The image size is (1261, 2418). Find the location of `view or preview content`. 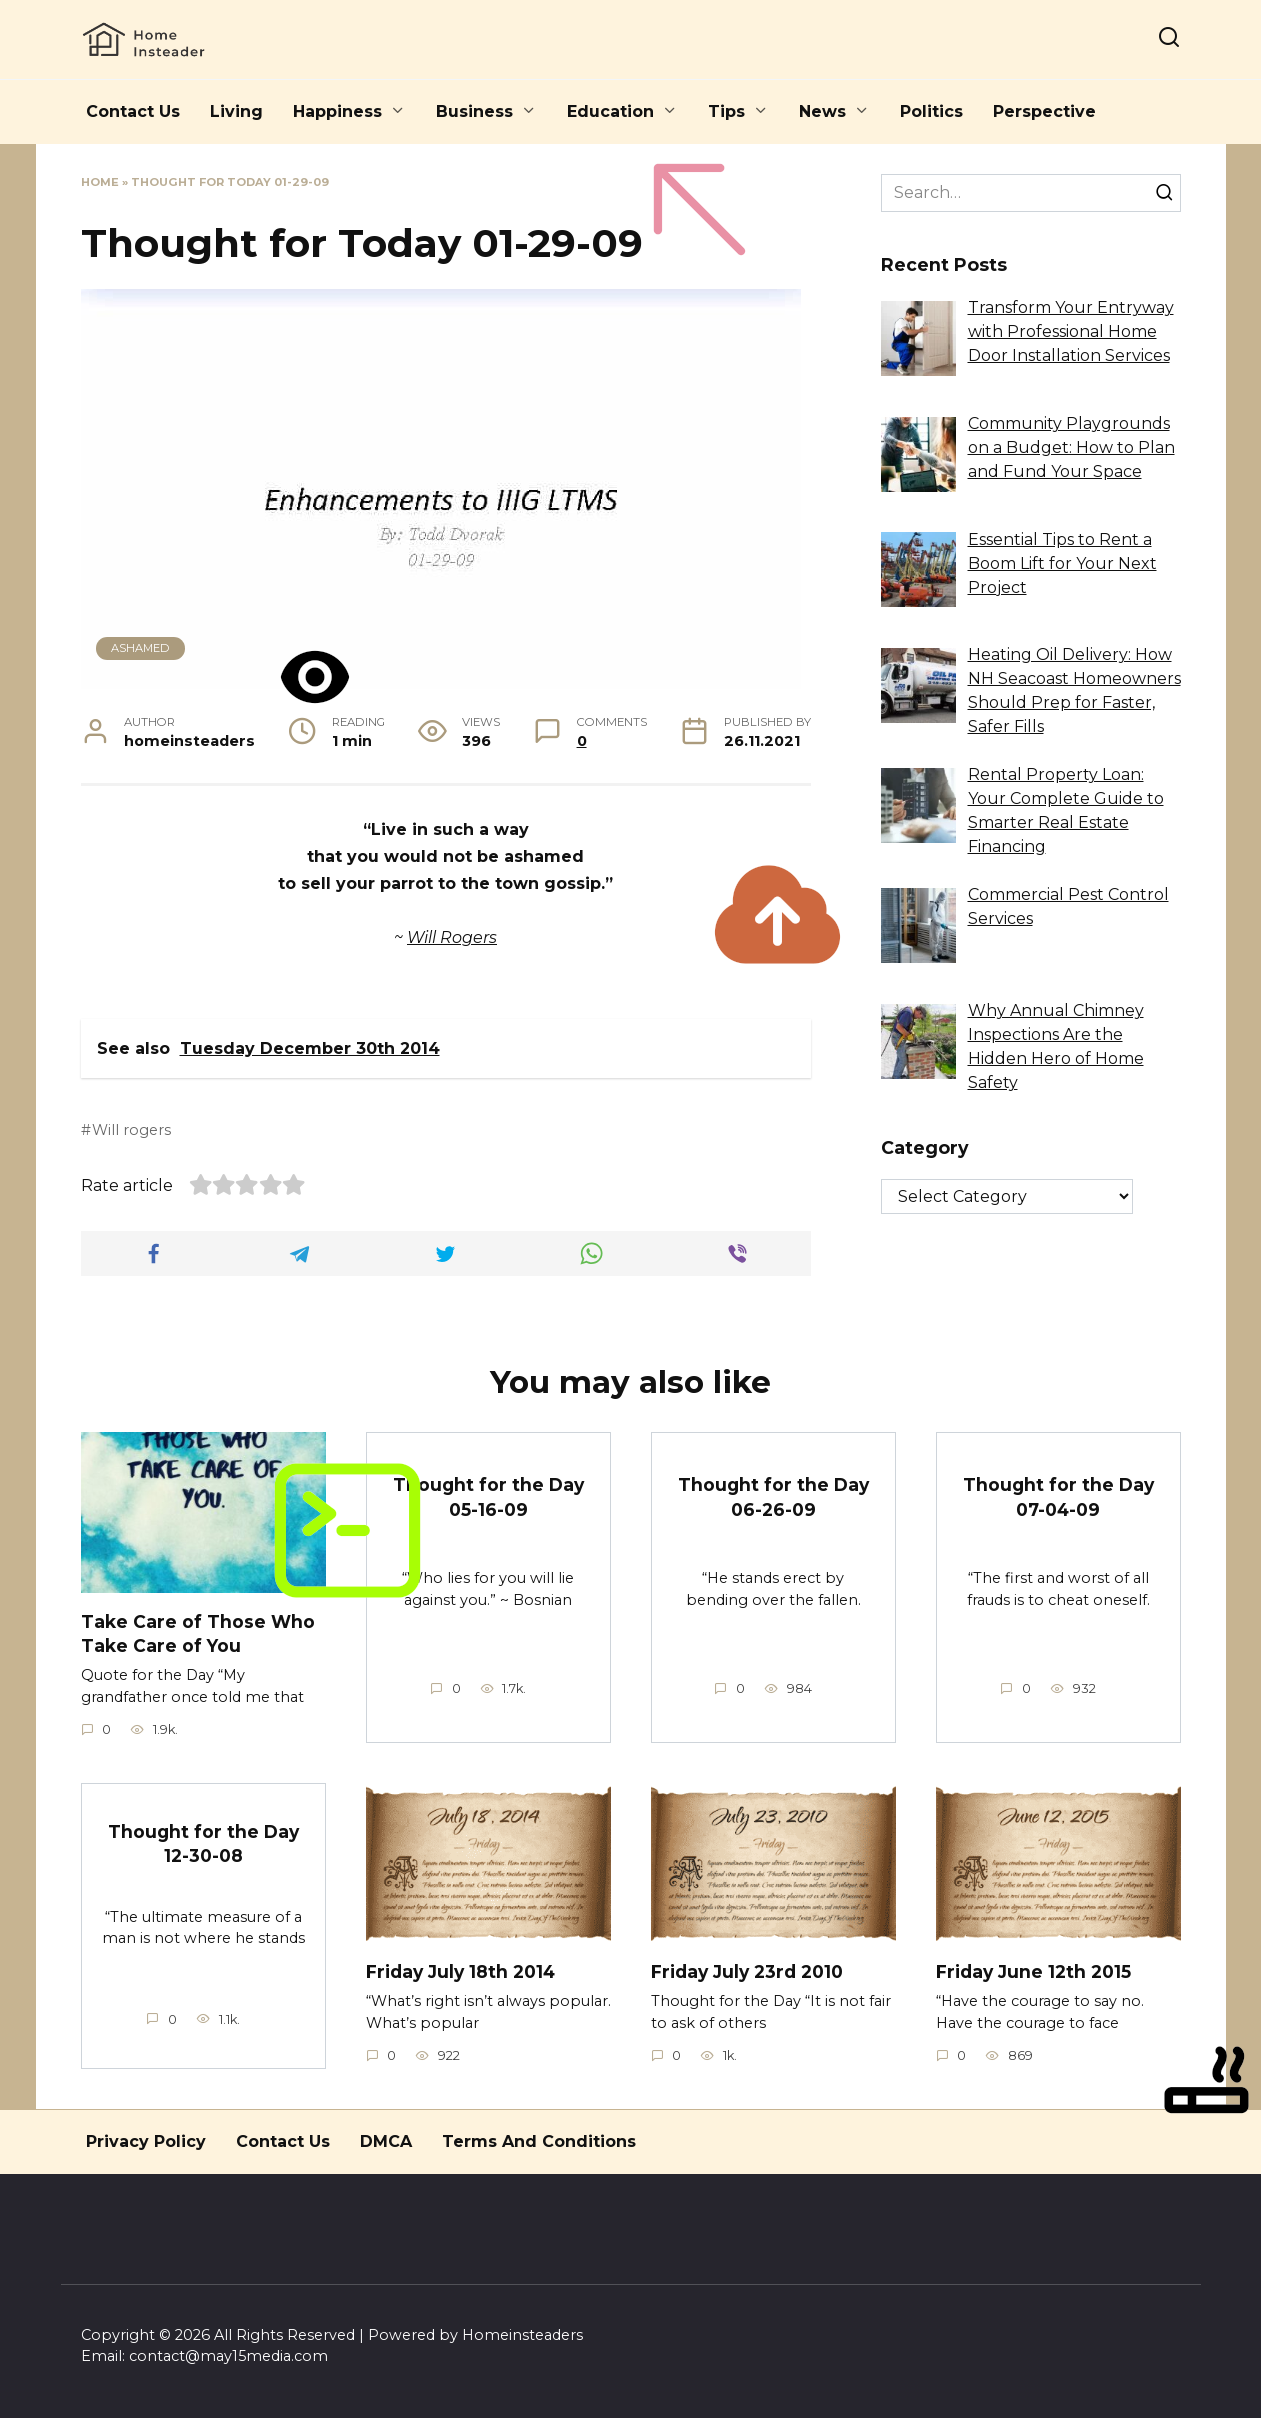

view or preview content is located at coordinates (315, 677).